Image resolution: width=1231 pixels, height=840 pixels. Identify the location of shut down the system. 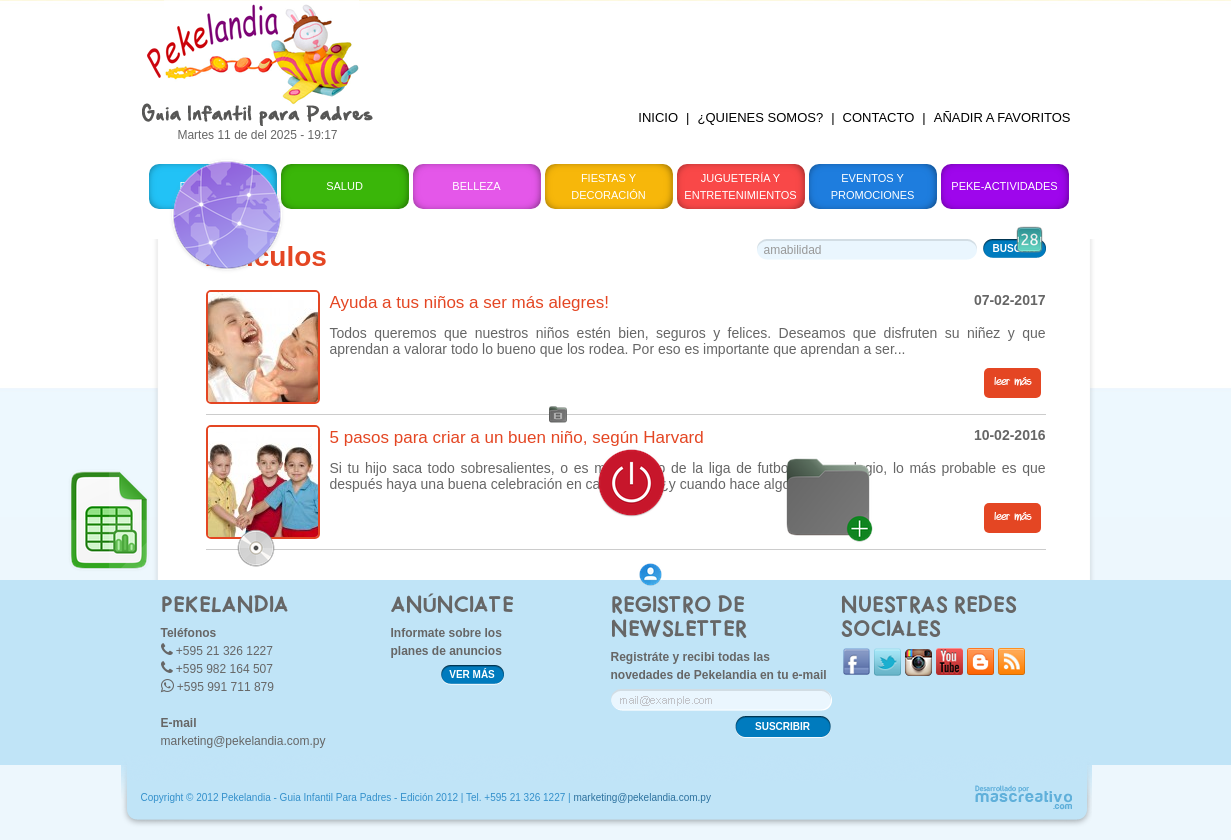
(631, 482).